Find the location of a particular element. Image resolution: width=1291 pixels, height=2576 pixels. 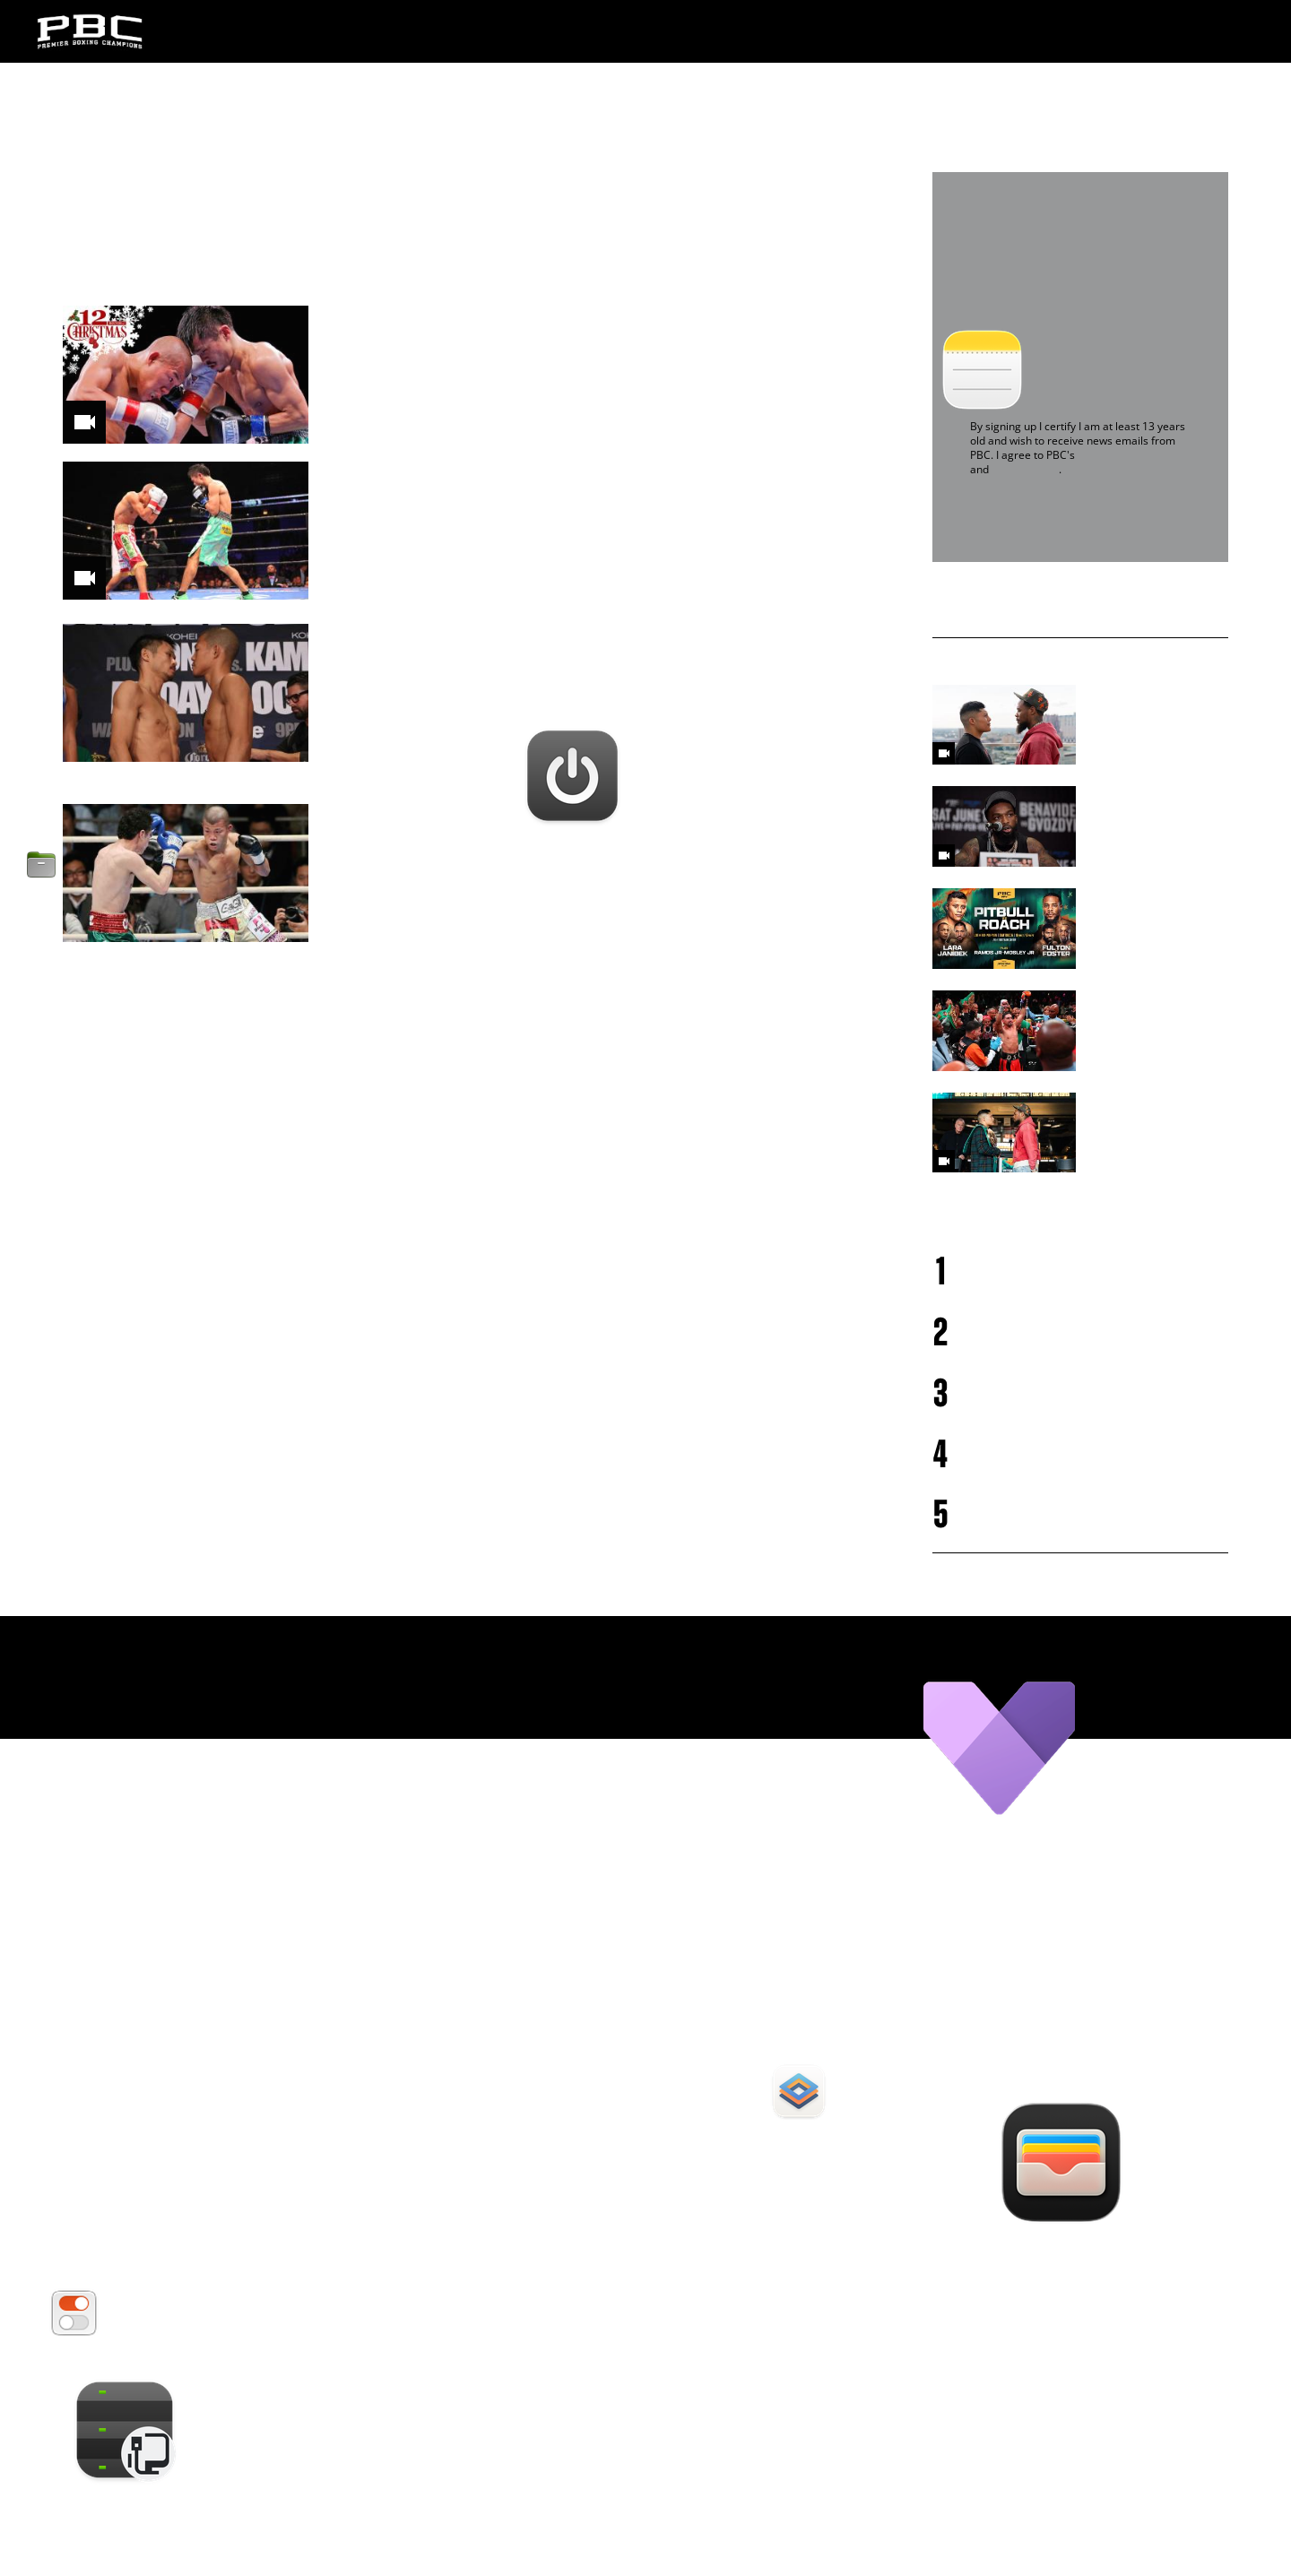

open session or power settings is located at coordinates (572, 775).